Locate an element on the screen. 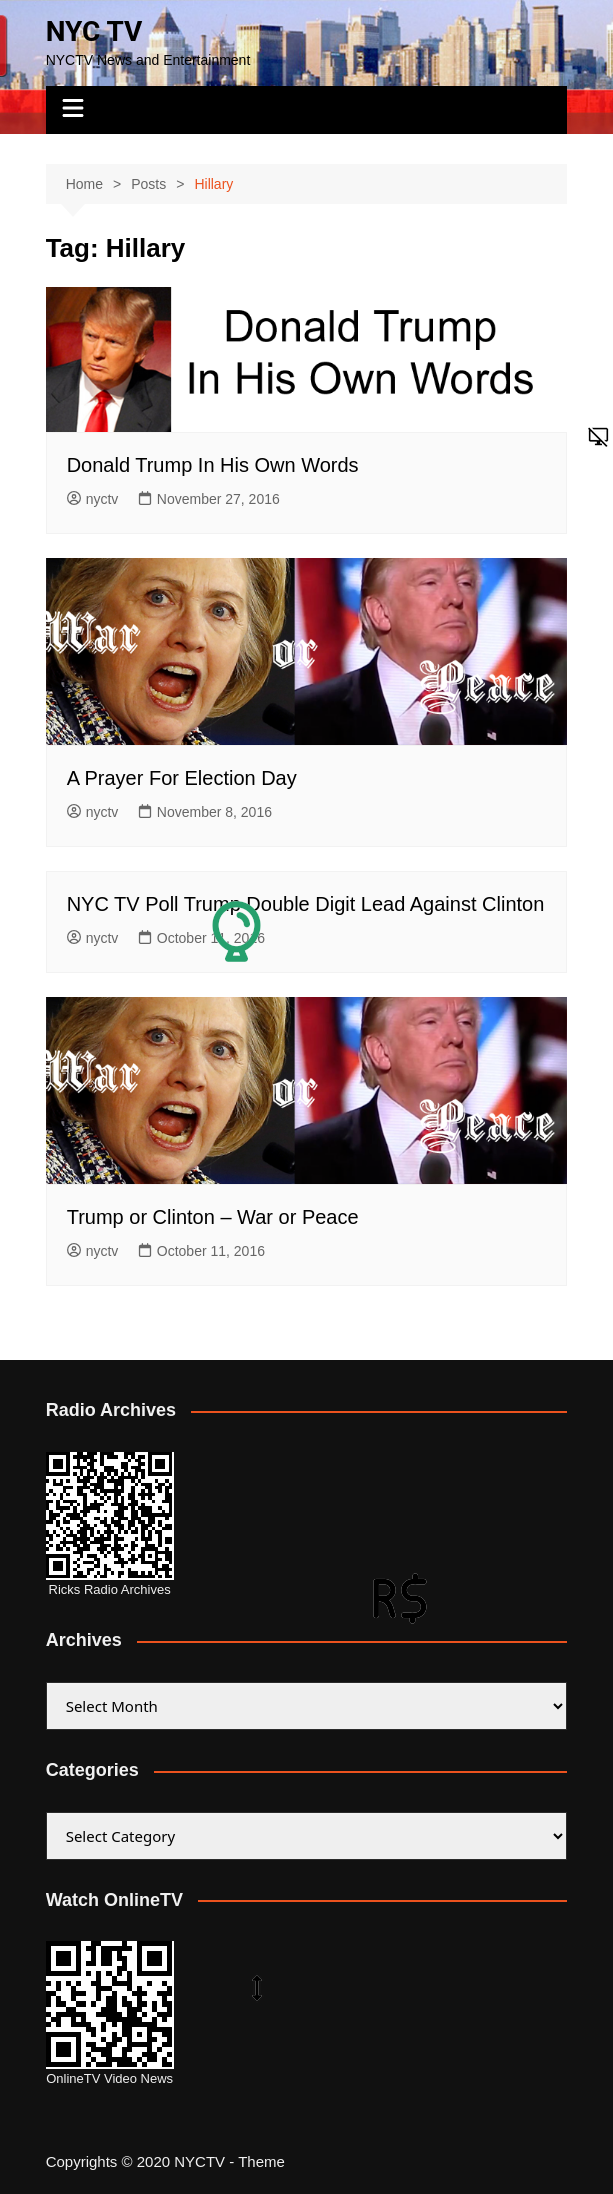 This screenshot has width=613, height=2194. indicates Brazilian real currency is located at coordinates (398, 1598).